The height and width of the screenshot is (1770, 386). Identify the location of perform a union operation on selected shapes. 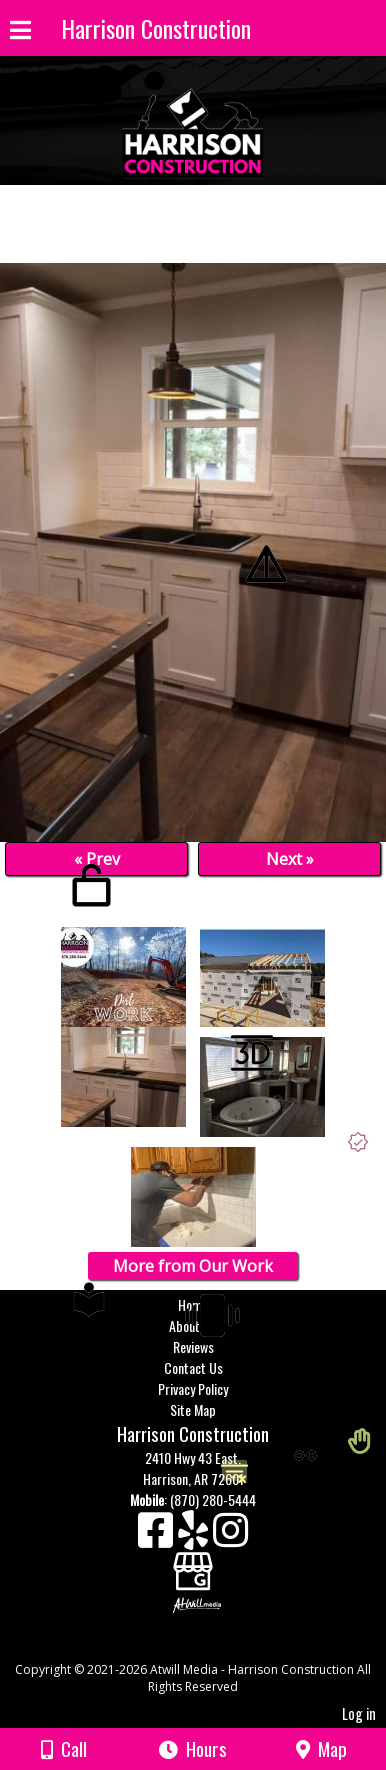
(270, 443).